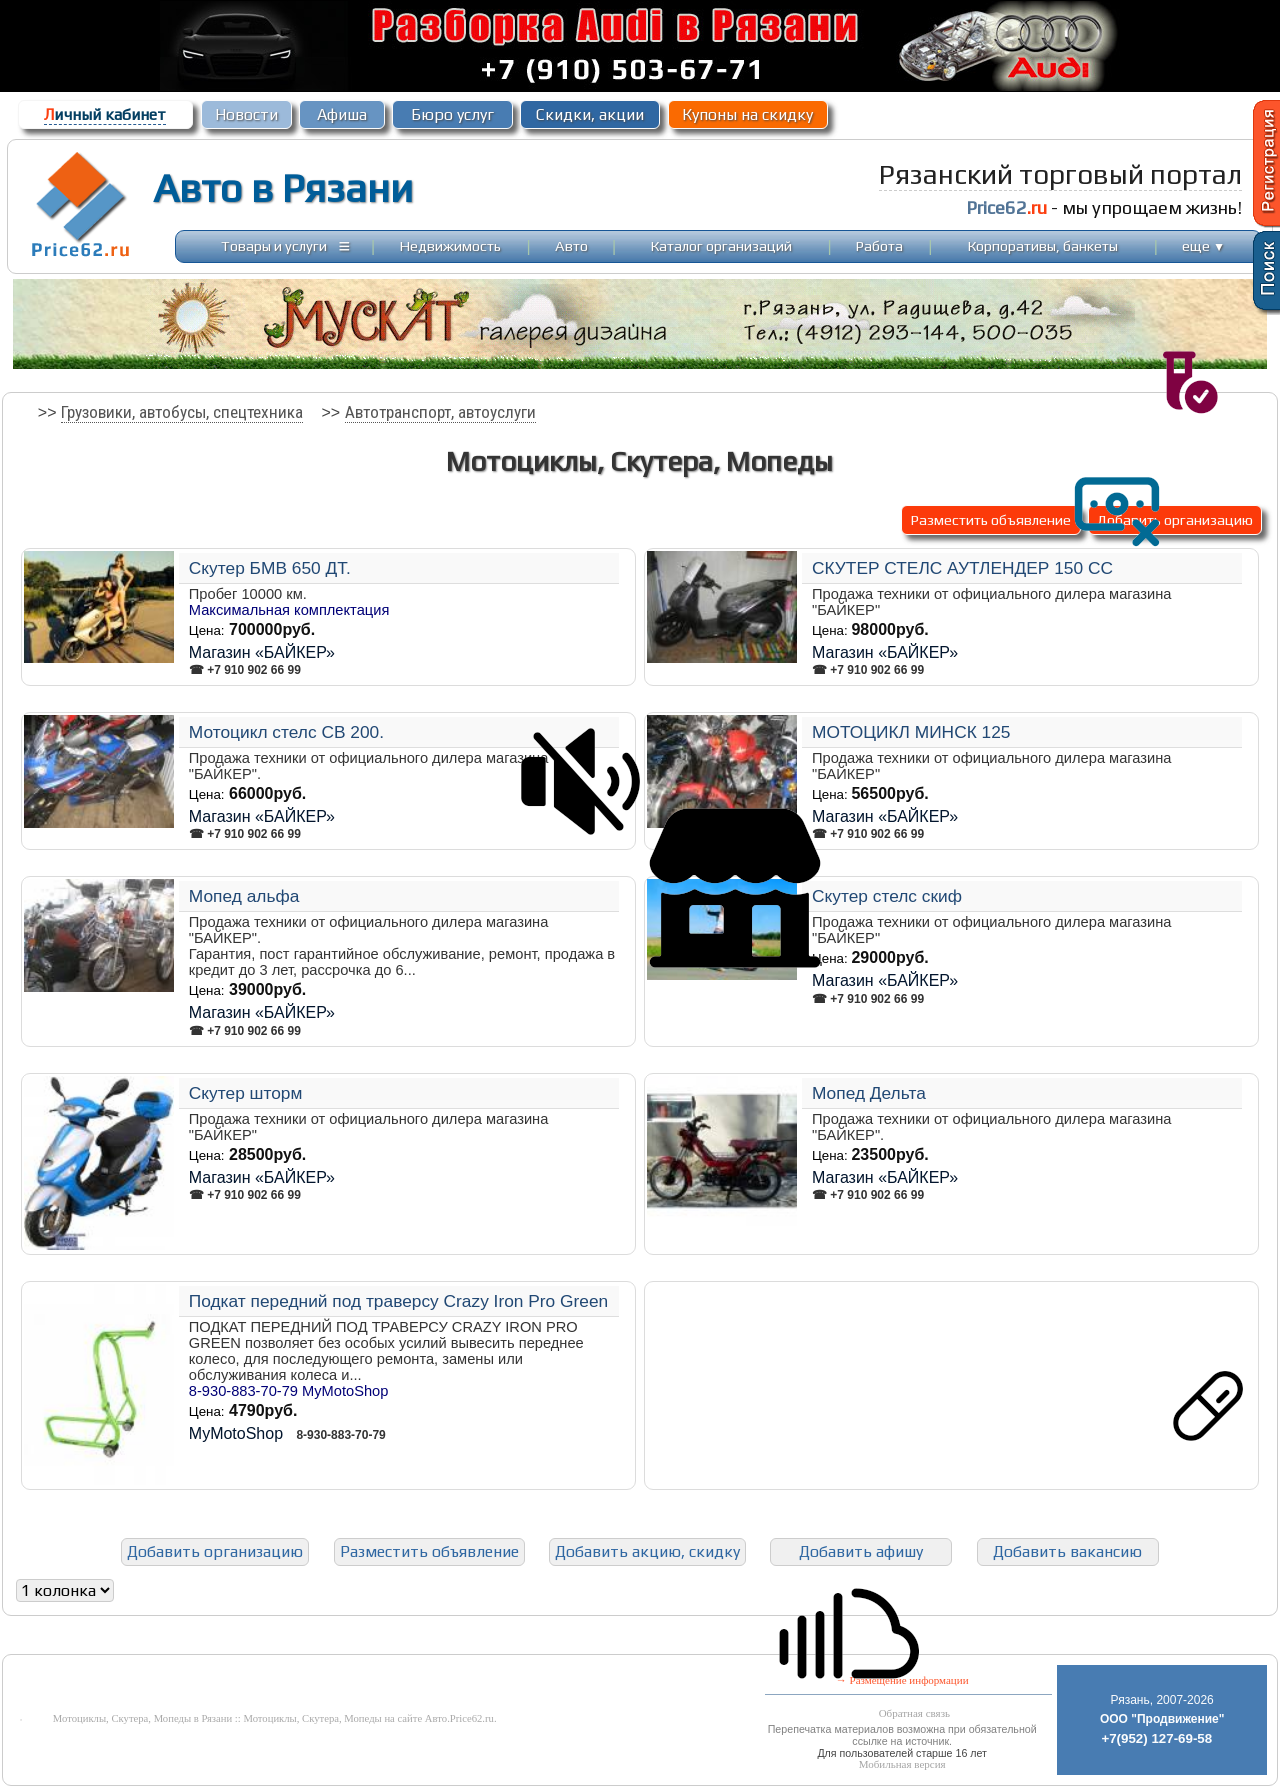 The width and height of the screenshot is (1280, 1786). Describe the element at coordinates (735, 888) in the screenshot. I see `access the online store or shop` at that location.